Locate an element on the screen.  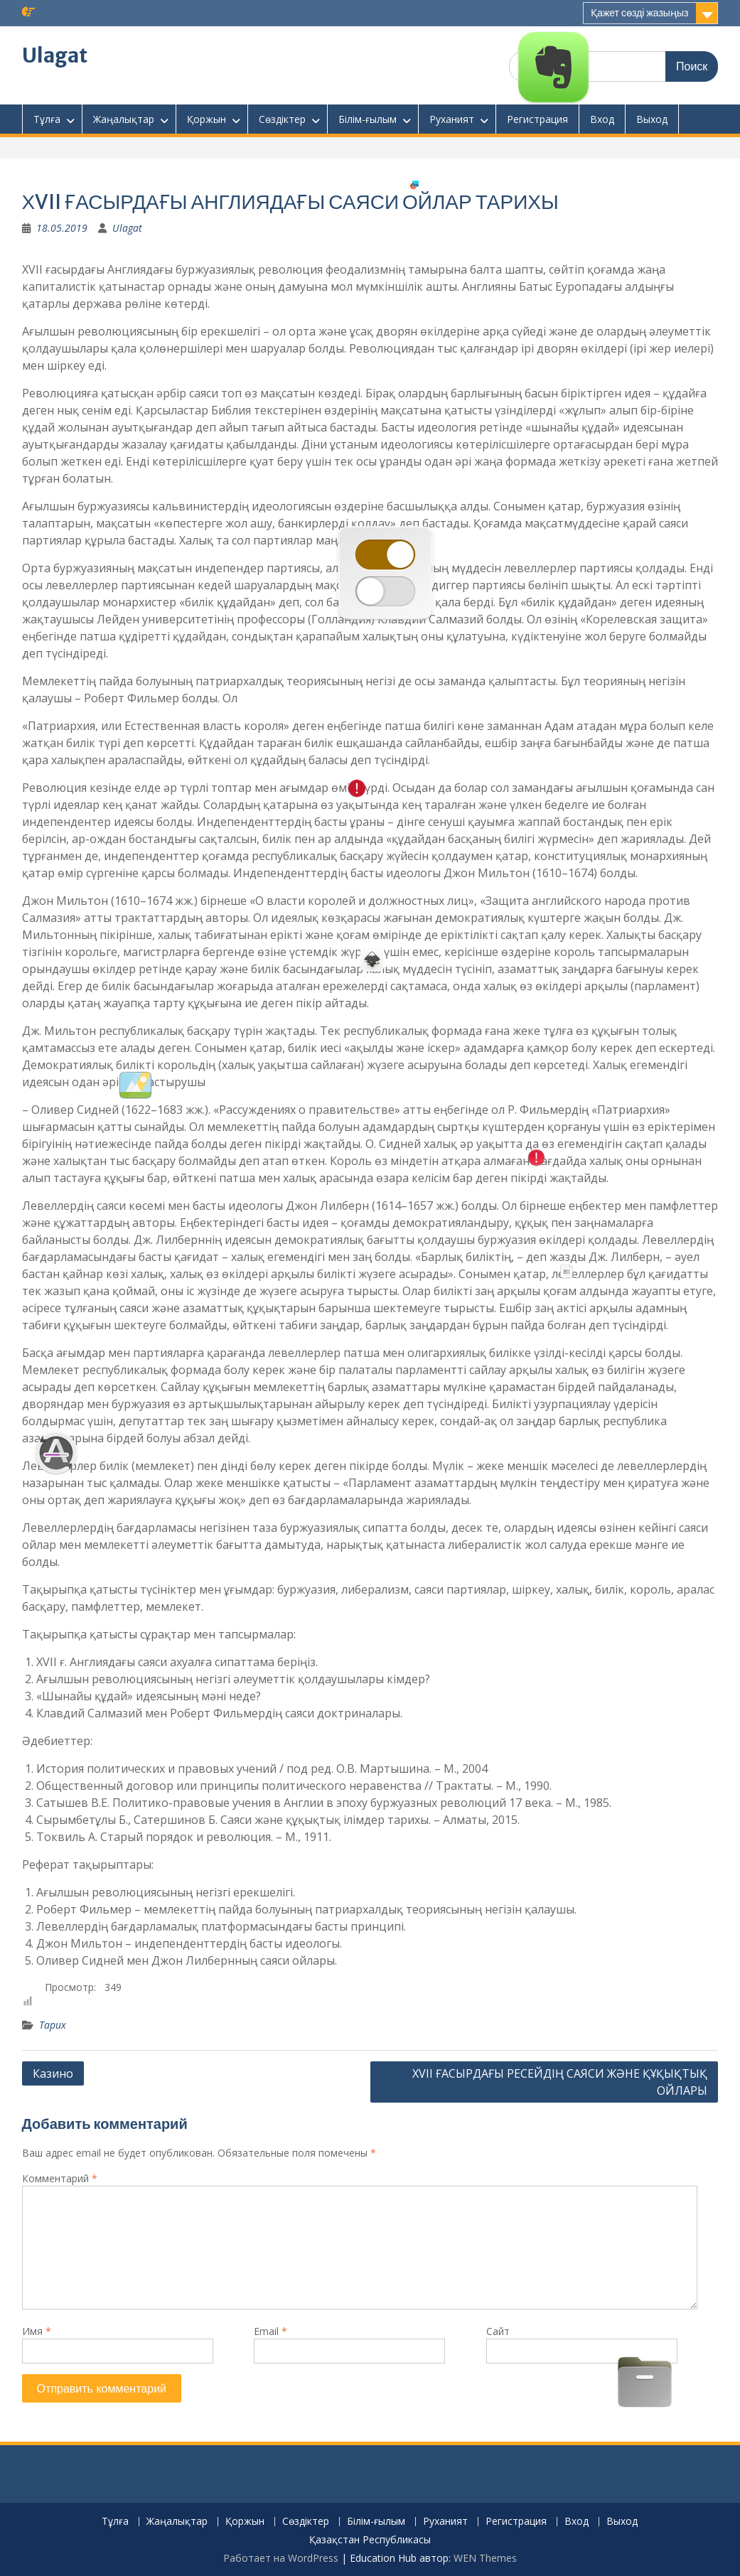
indicates a critical error or dangerous action is located at coordinates (357, 788).